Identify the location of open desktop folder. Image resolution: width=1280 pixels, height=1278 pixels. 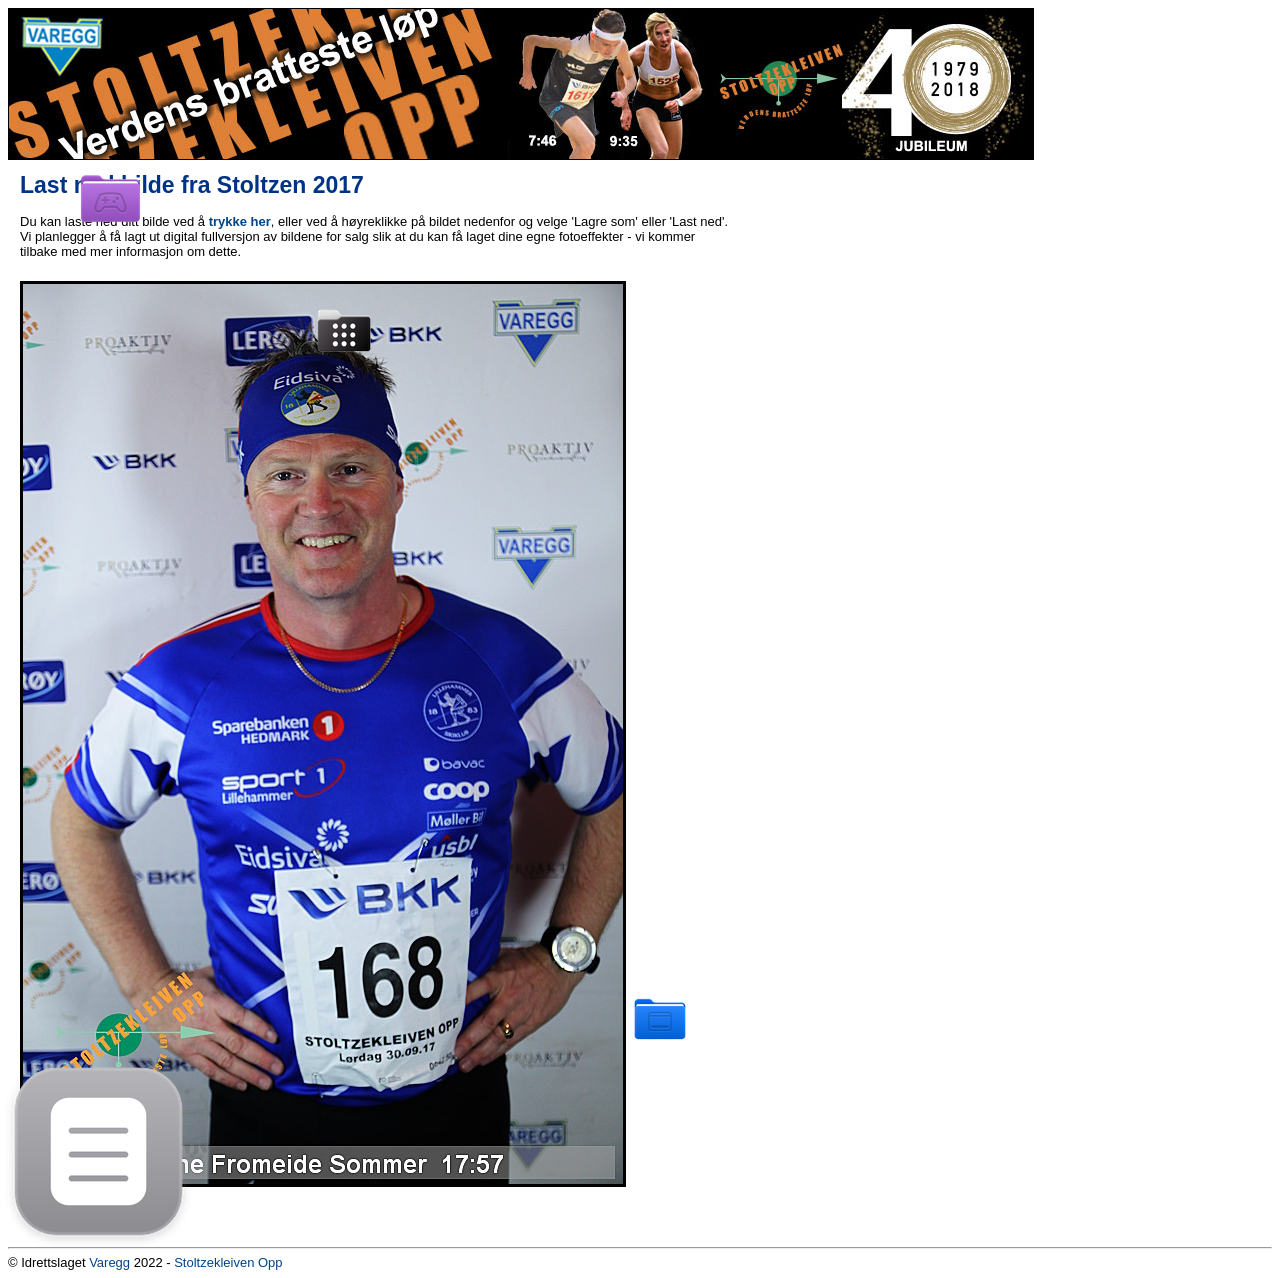
(660, 1019).